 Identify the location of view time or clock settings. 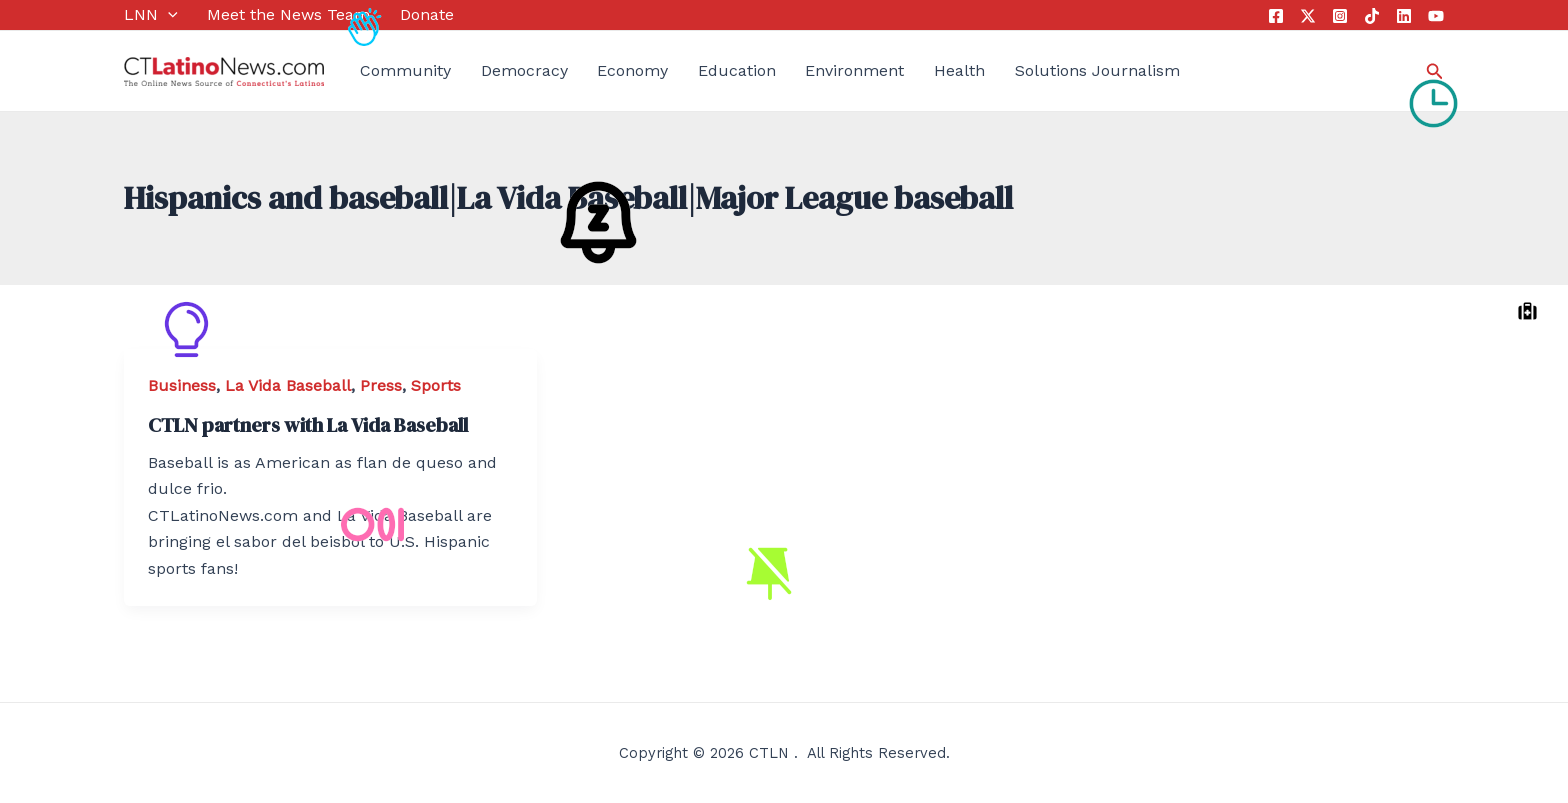
(1433, 103).